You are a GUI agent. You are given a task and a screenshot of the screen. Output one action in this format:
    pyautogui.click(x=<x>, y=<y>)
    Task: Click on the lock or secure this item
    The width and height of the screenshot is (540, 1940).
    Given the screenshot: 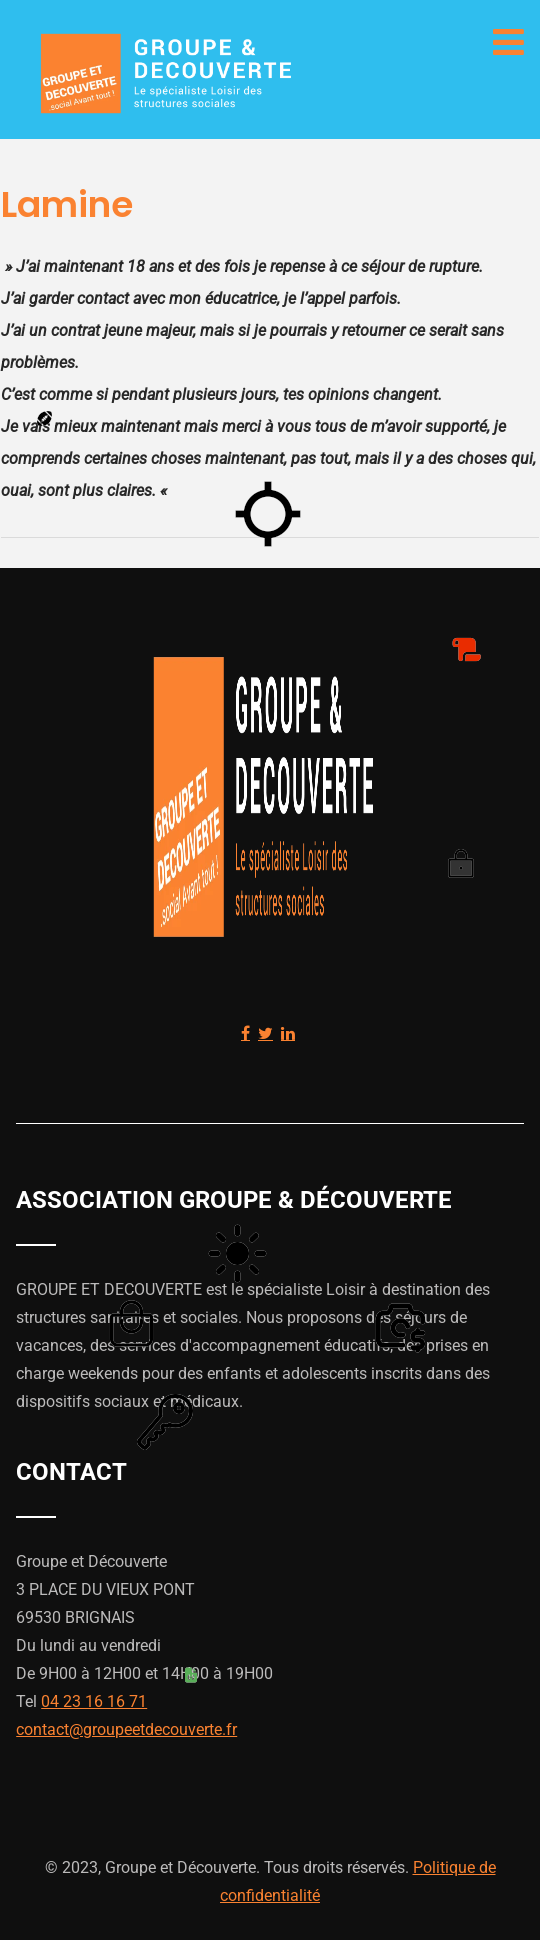 What is the action you would take?
    pyautogui.click(x=461, y=865)
    